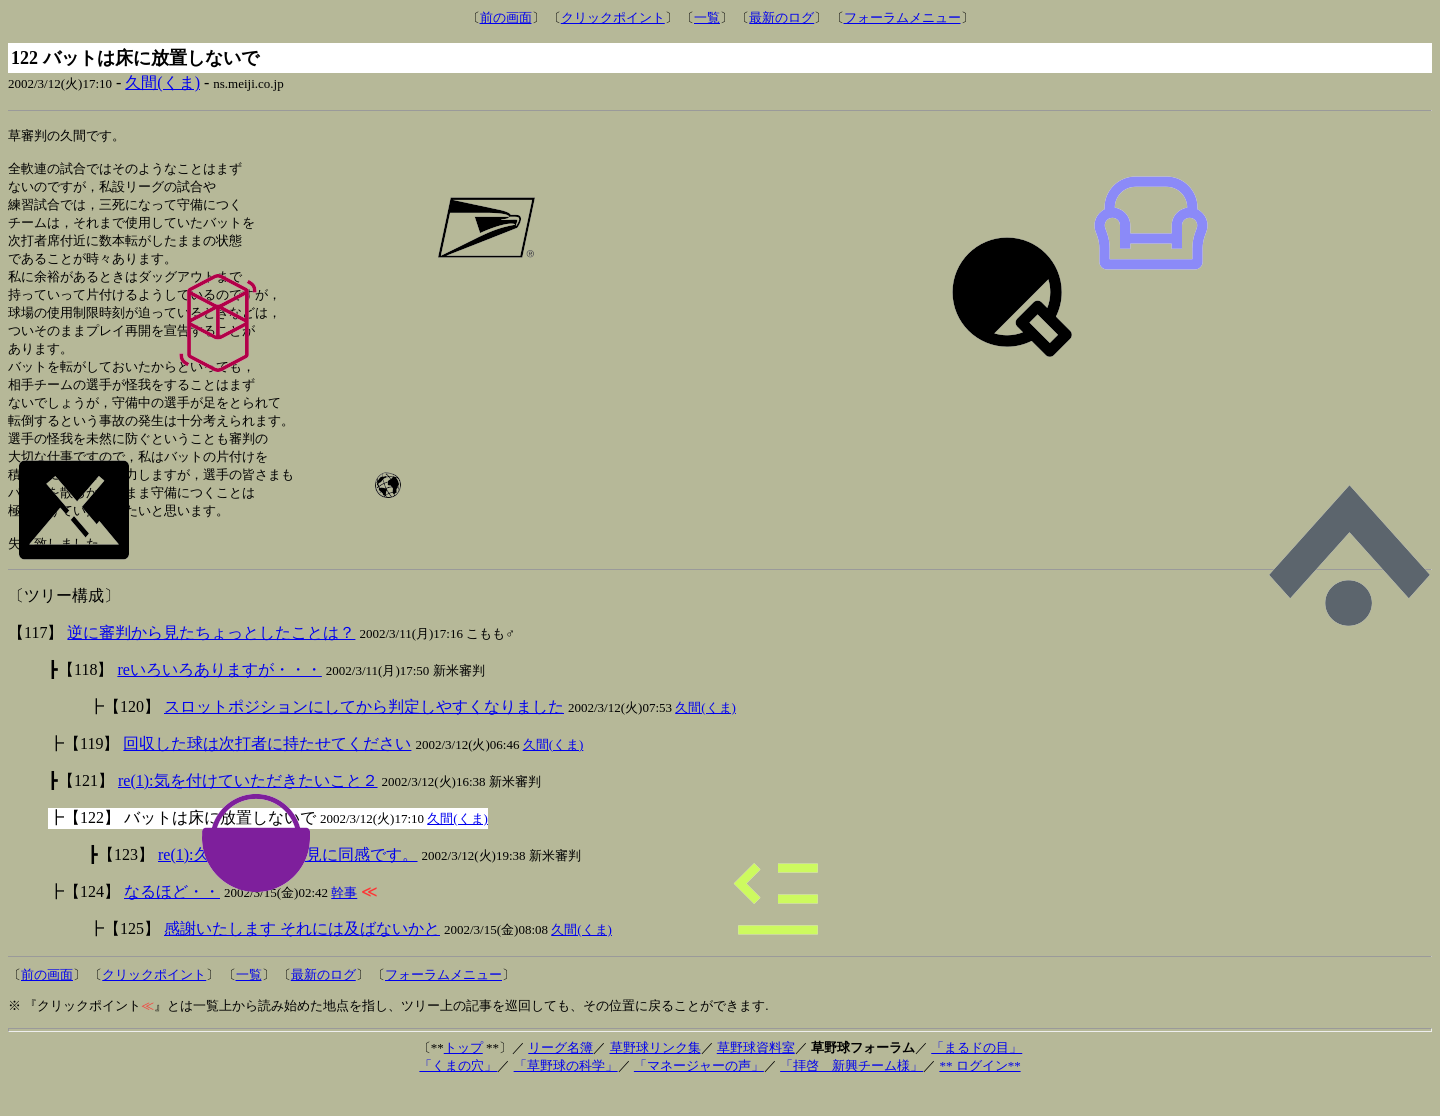  What do you see at coordinates (74, 510) in the screenshot?
I see `MX Linux operating system logo` at bounding box center [74, 510].